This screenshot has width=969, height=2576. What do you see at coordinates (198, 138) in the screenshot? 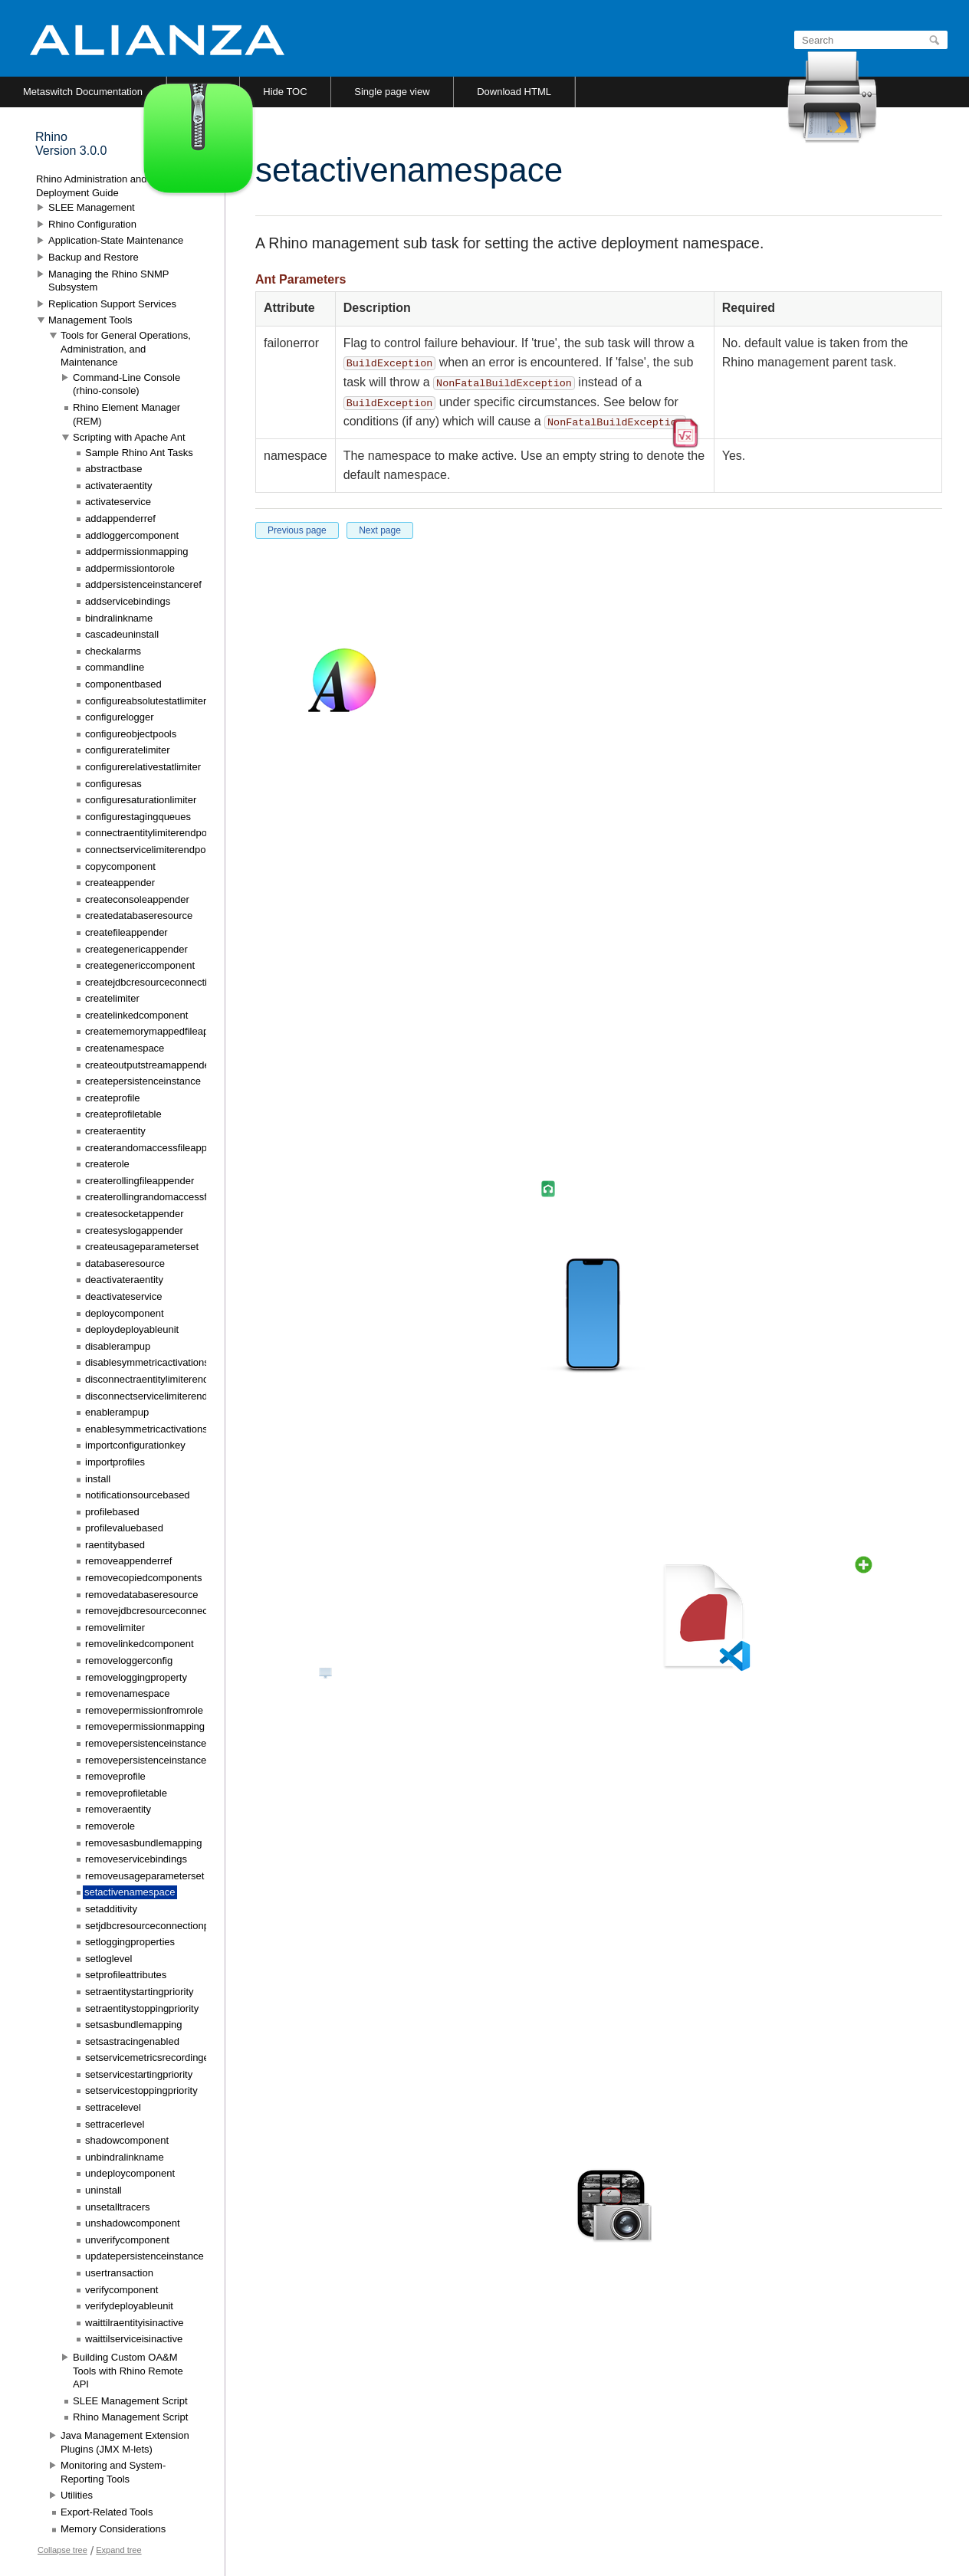
I see `open archive utility to compress or extract files` at bounding box center [198, 138].